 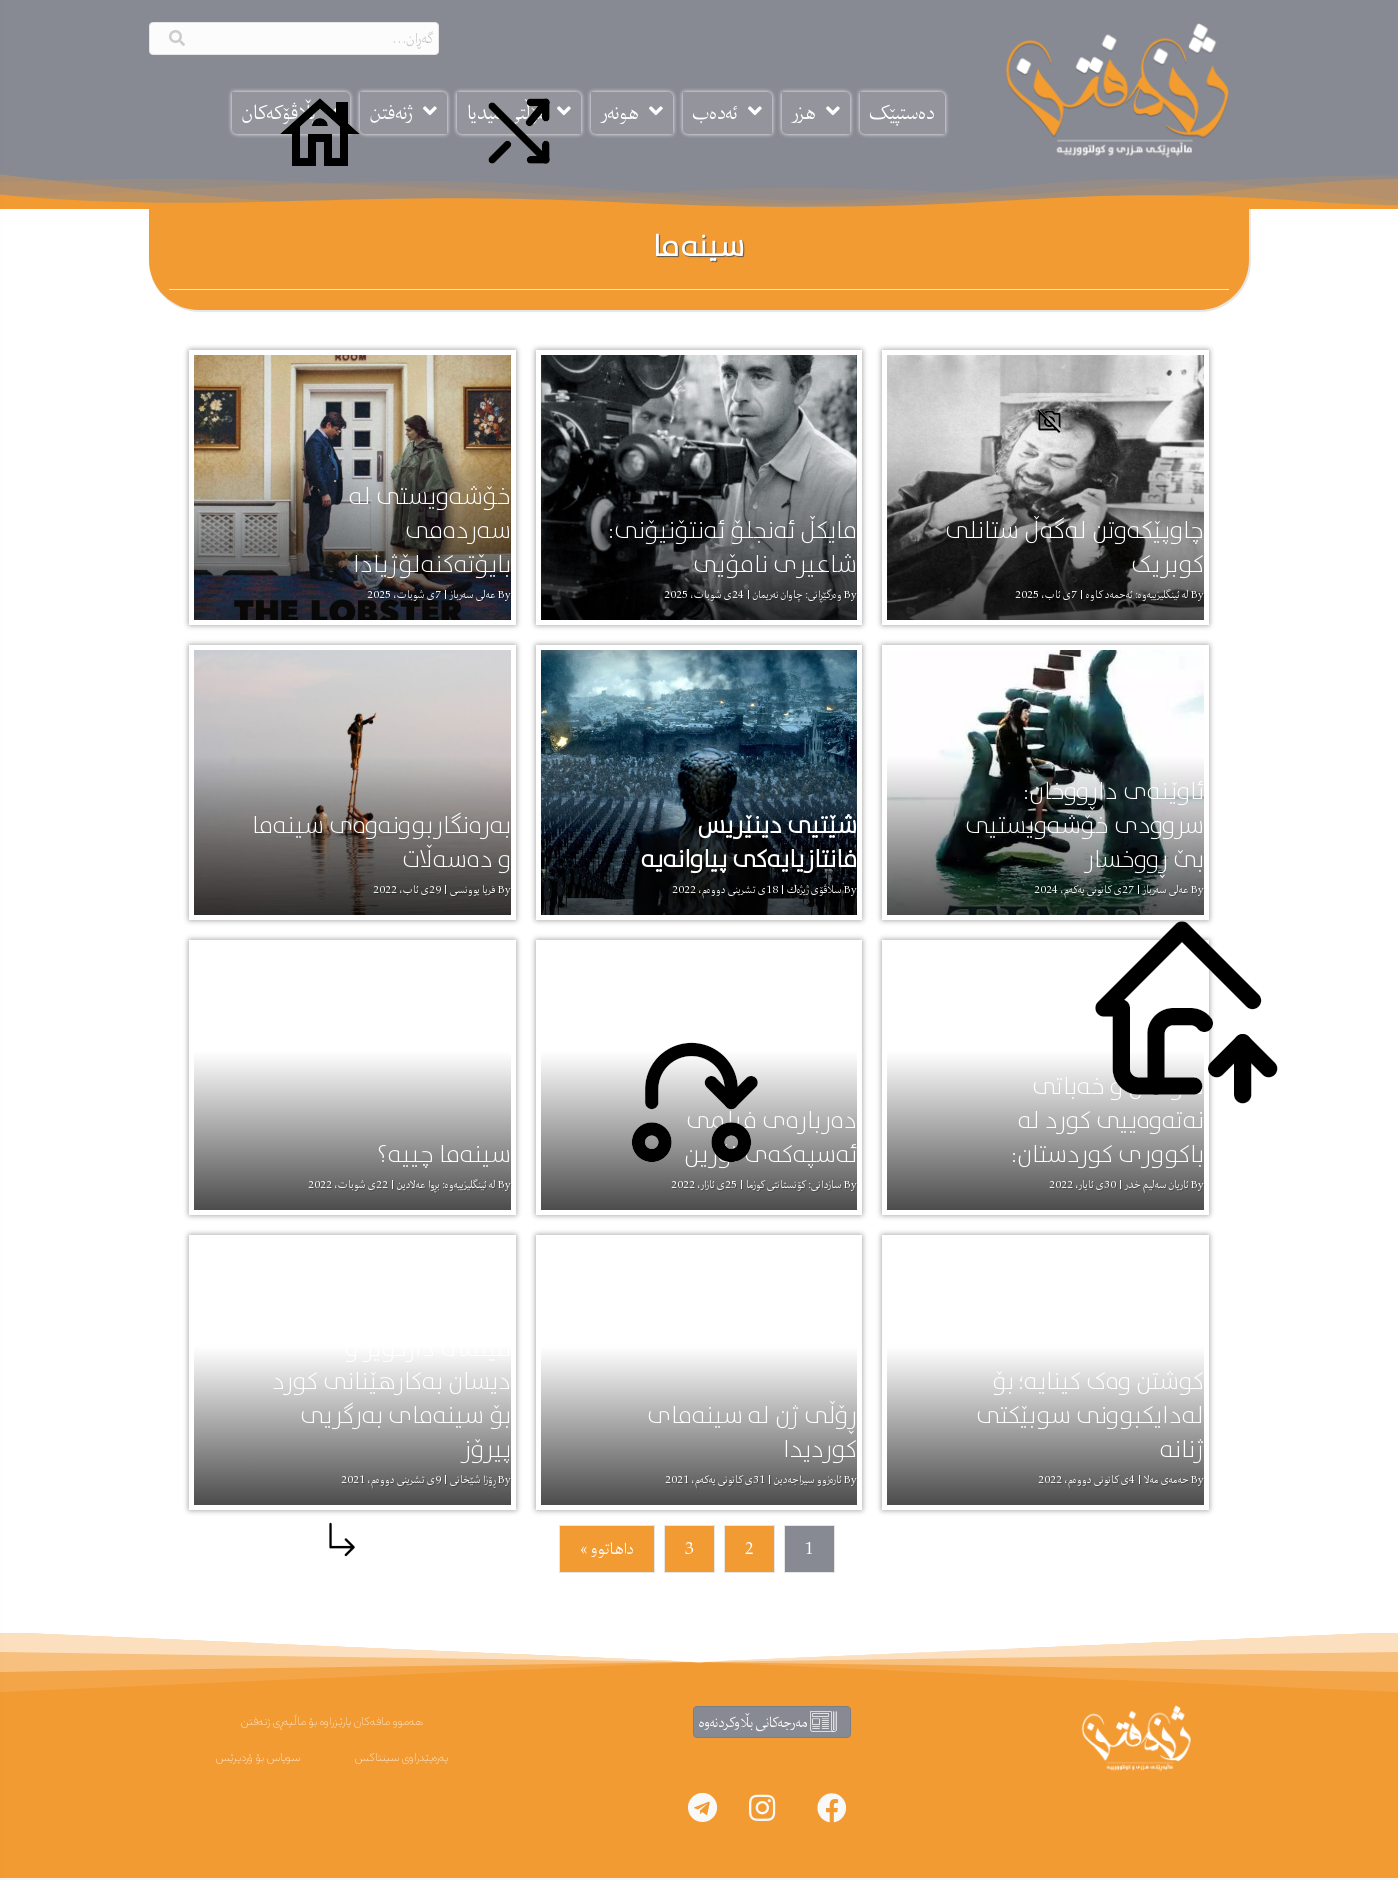 I want to click on toggle between two states or options, so click(x=519, y=133).